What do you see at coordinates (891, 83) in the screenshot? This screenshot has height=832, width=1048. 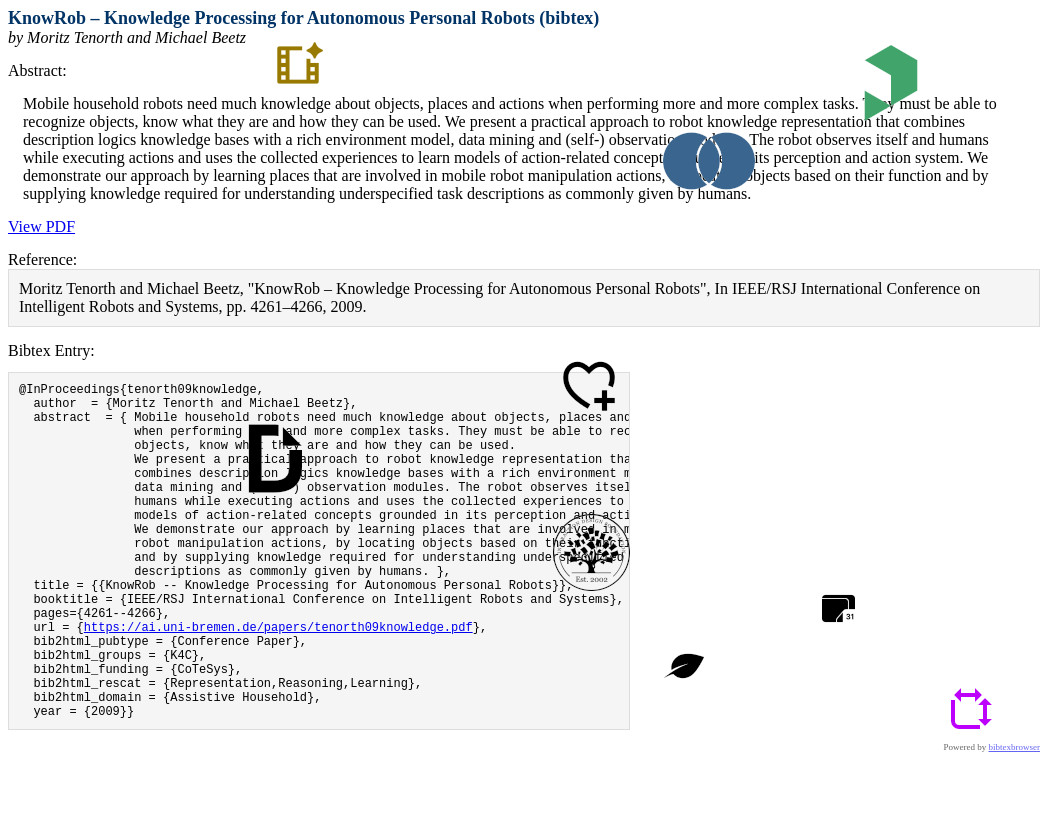 I see `open the Printables 3D printing community website` at bounding box center [891, 83].